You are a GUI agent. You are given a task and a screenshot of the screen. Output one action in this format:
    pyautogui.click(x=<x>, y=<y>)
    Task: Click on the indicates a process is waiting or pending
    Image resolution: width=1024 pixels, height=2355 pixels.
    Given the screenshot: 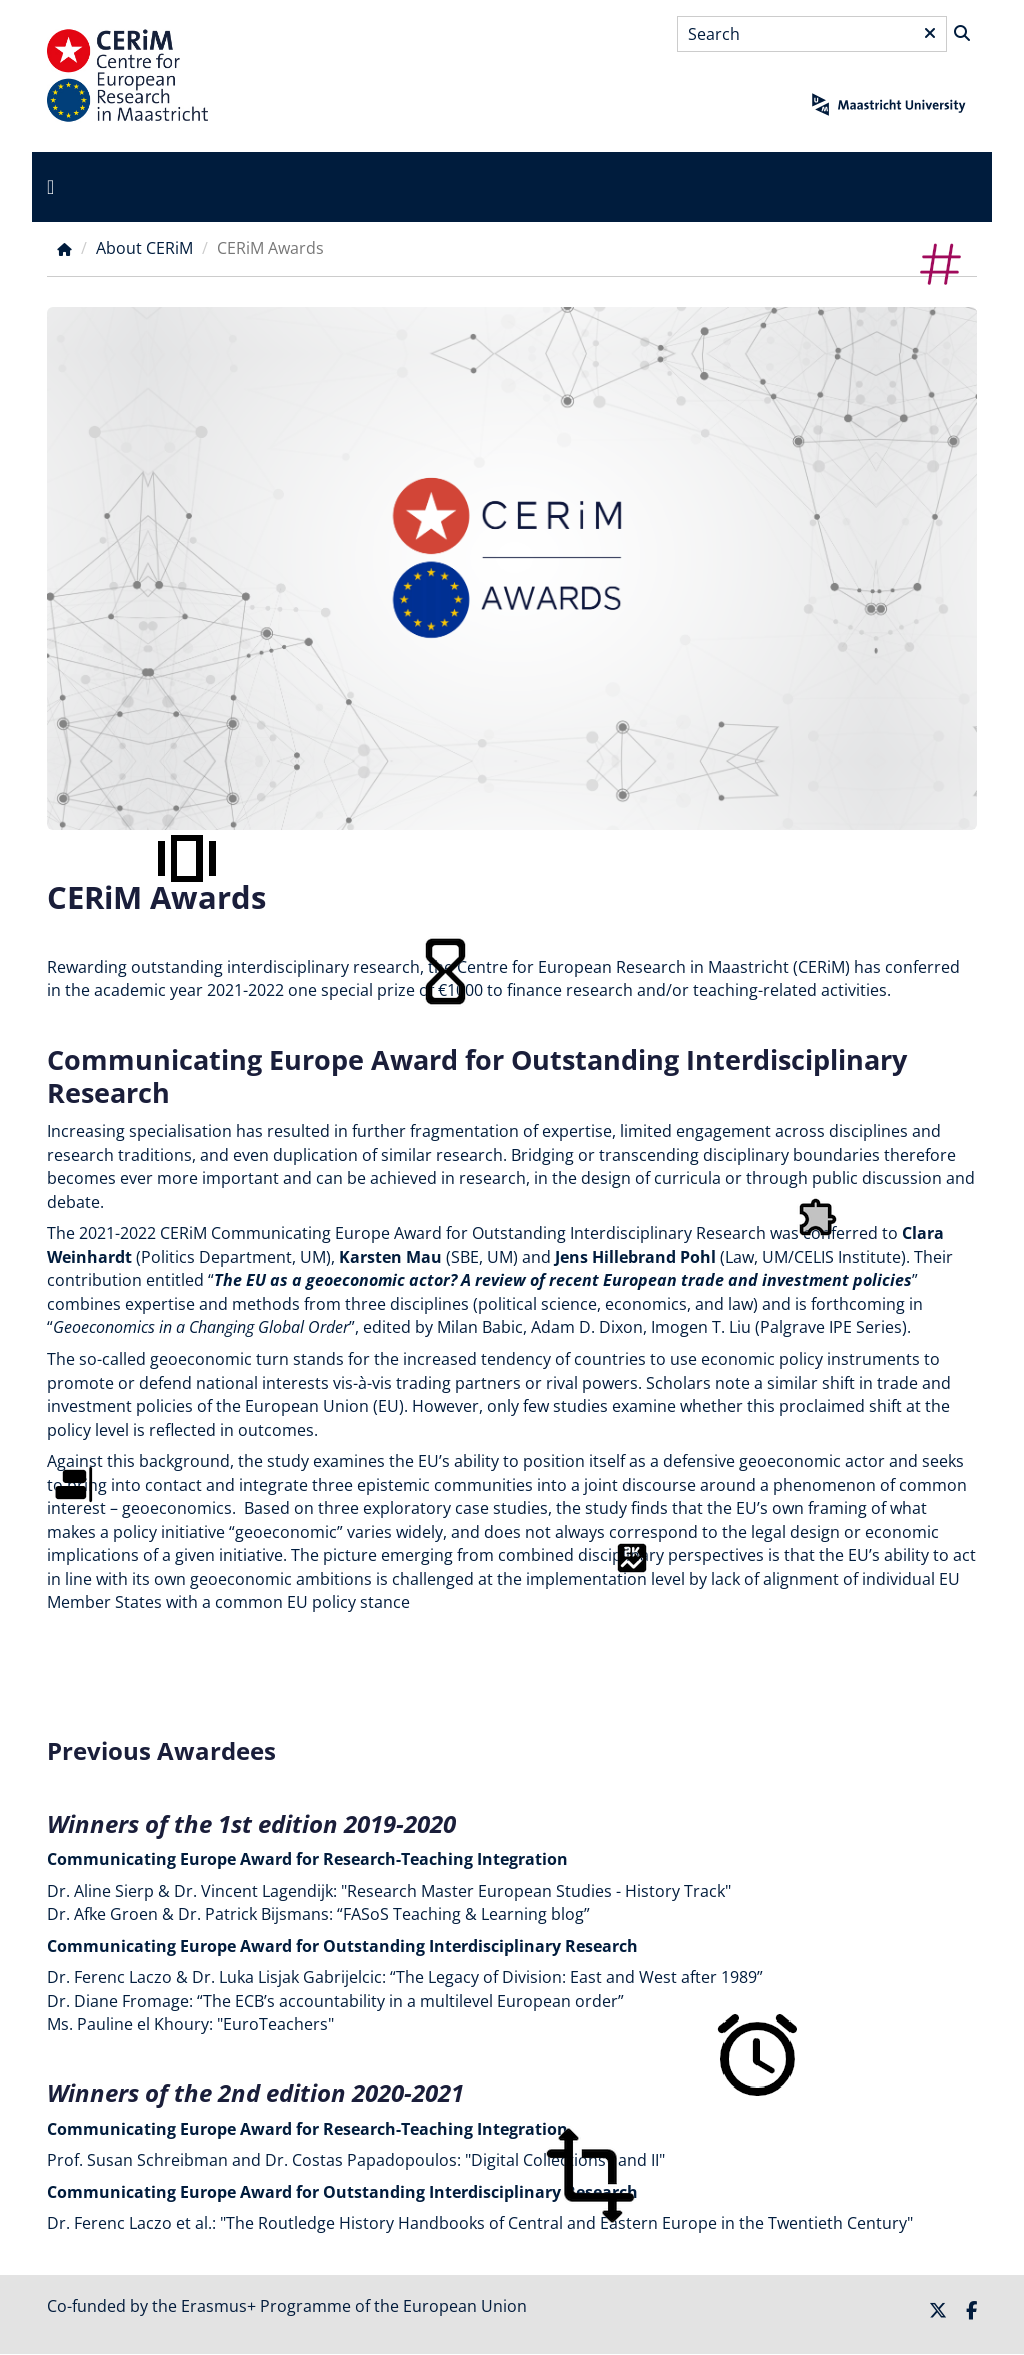 What is the action you would take?
    pyautogui.click(x=445, y=971)
    